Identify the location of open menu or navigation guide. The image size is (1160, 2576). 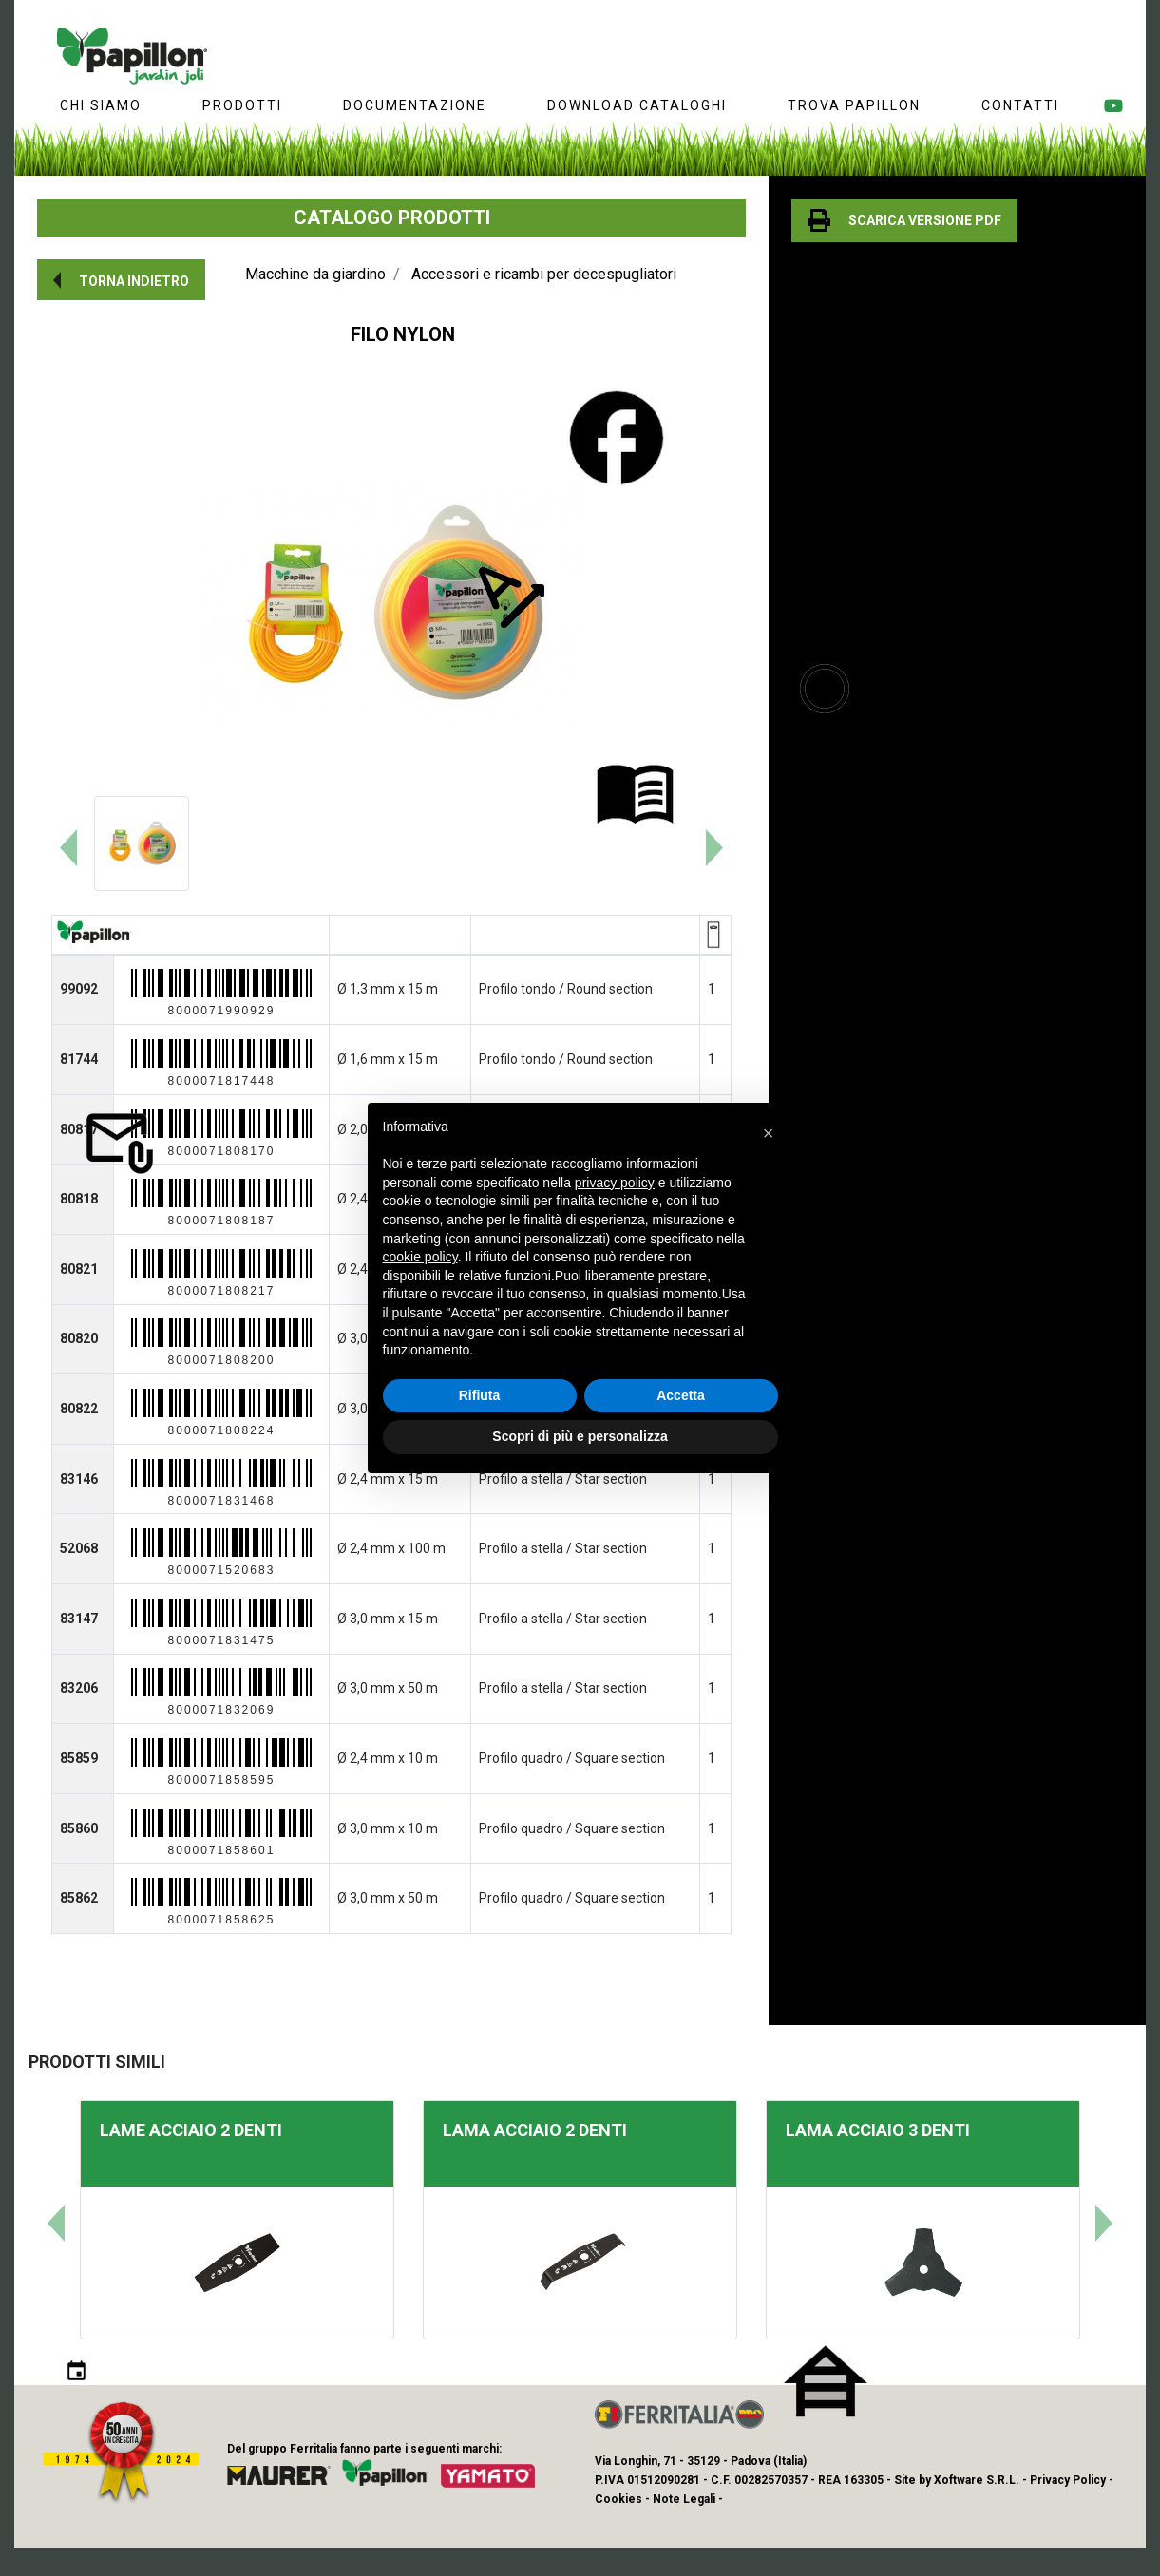
(635, 790).